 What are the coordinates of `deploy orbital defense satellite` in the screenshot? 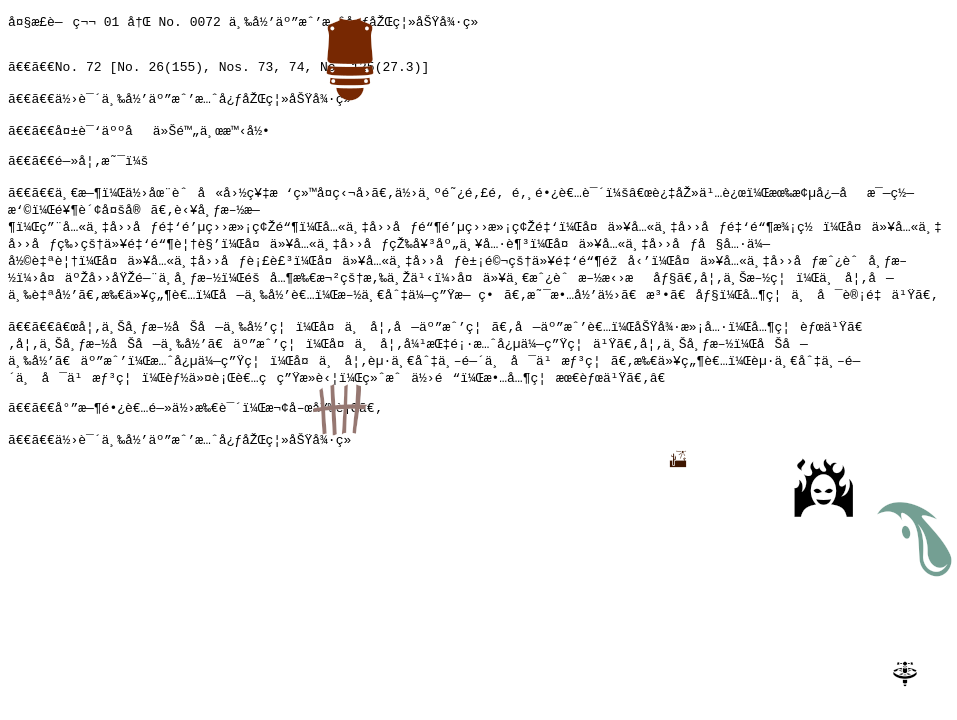 It's located at (905, 674).